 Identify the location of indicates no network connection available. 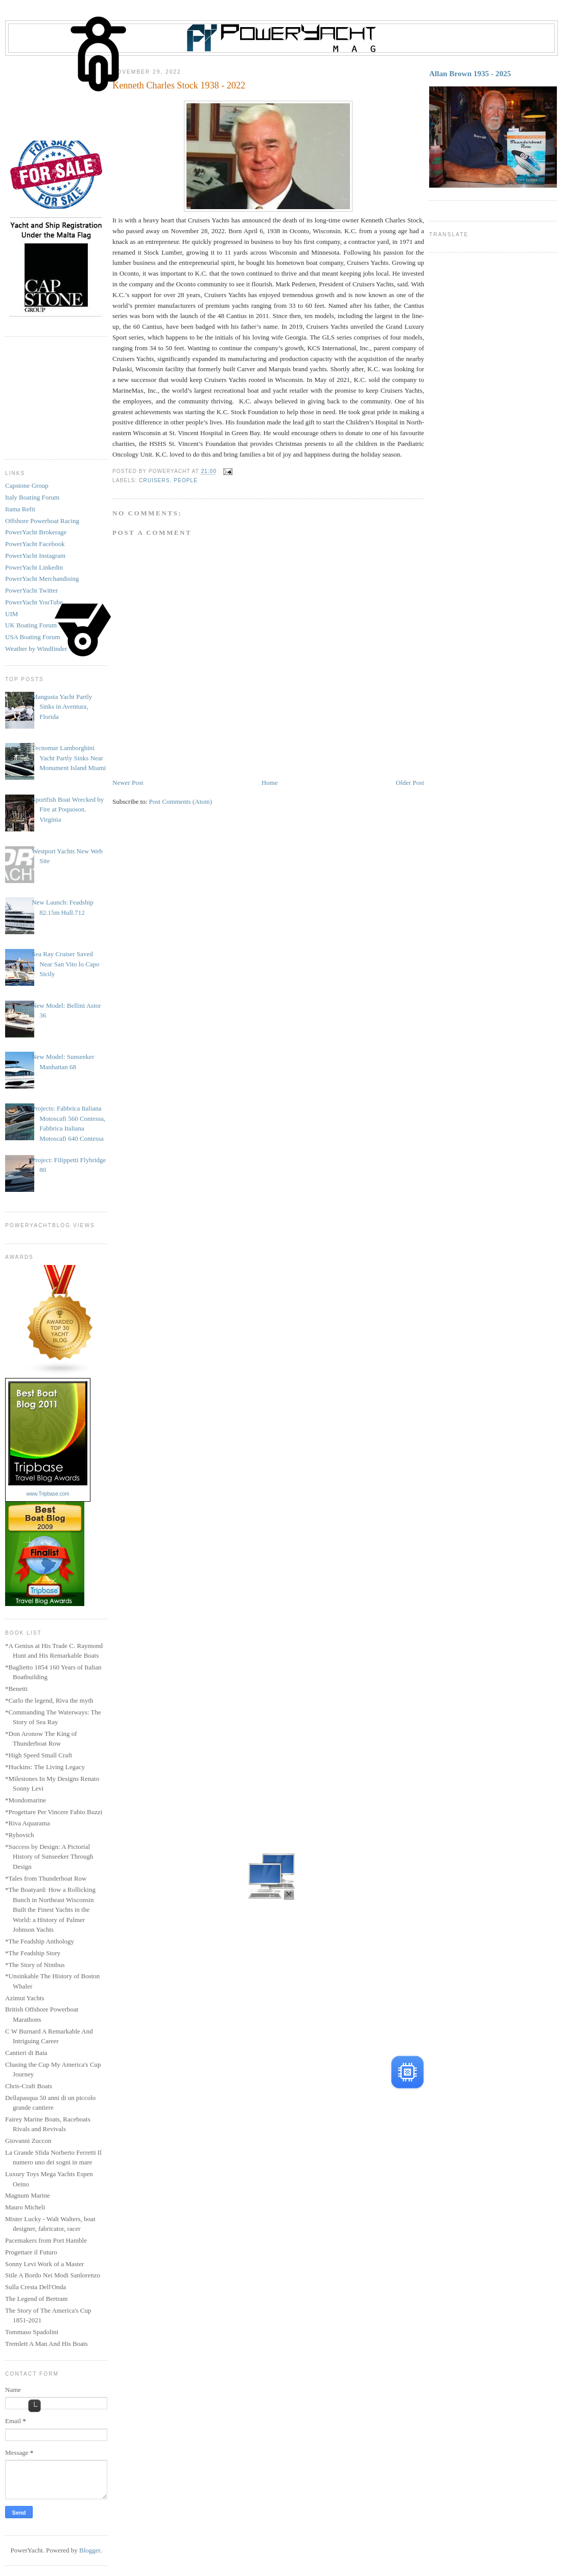
(271, 1876).